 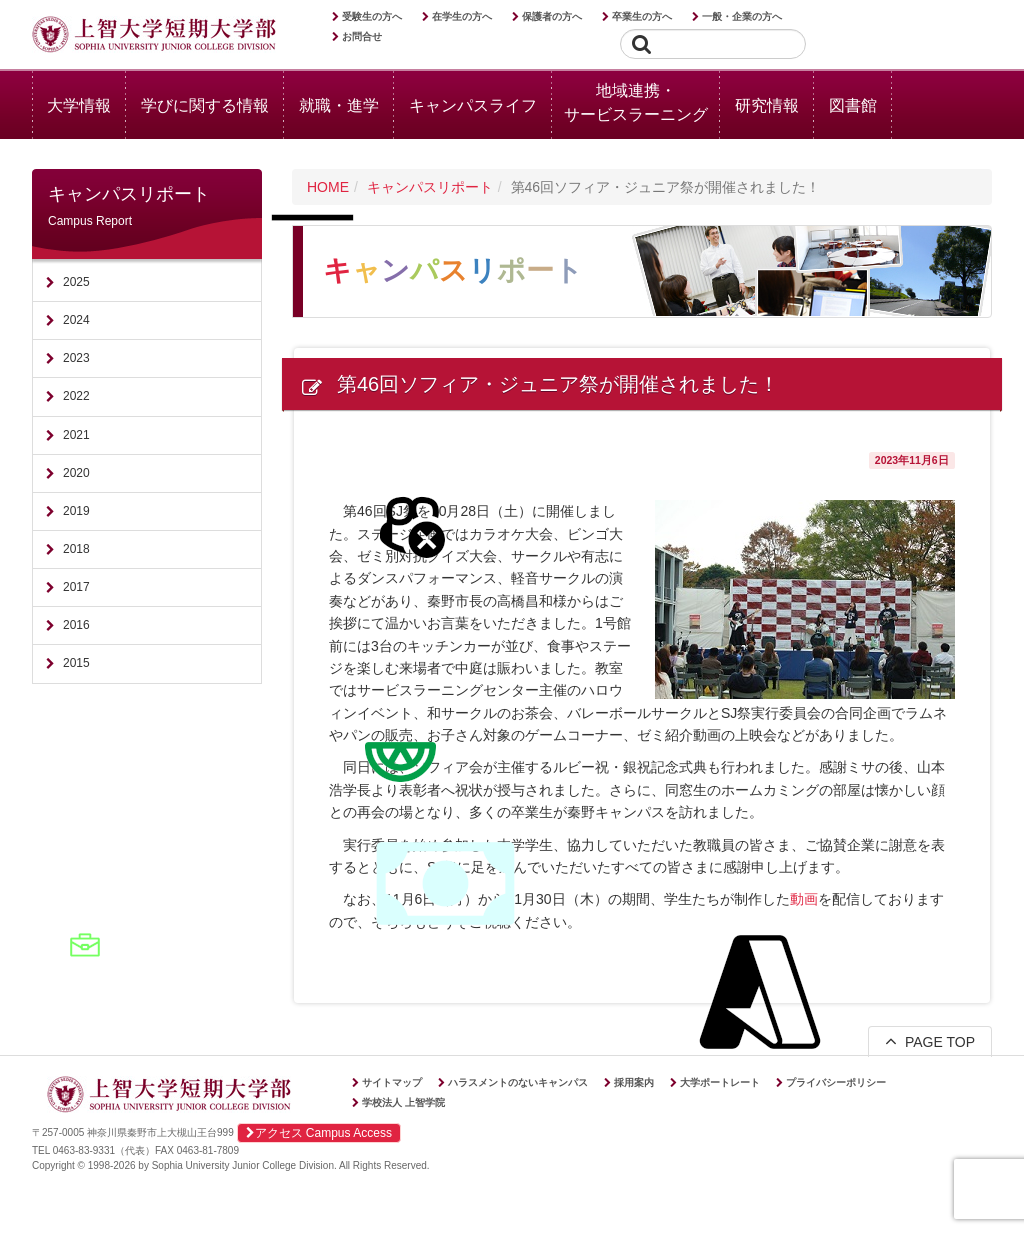 What do you see at coordinates (412, 525) in the screenshot?
I see `github copilot connection error` at bounding box center [412, 525].